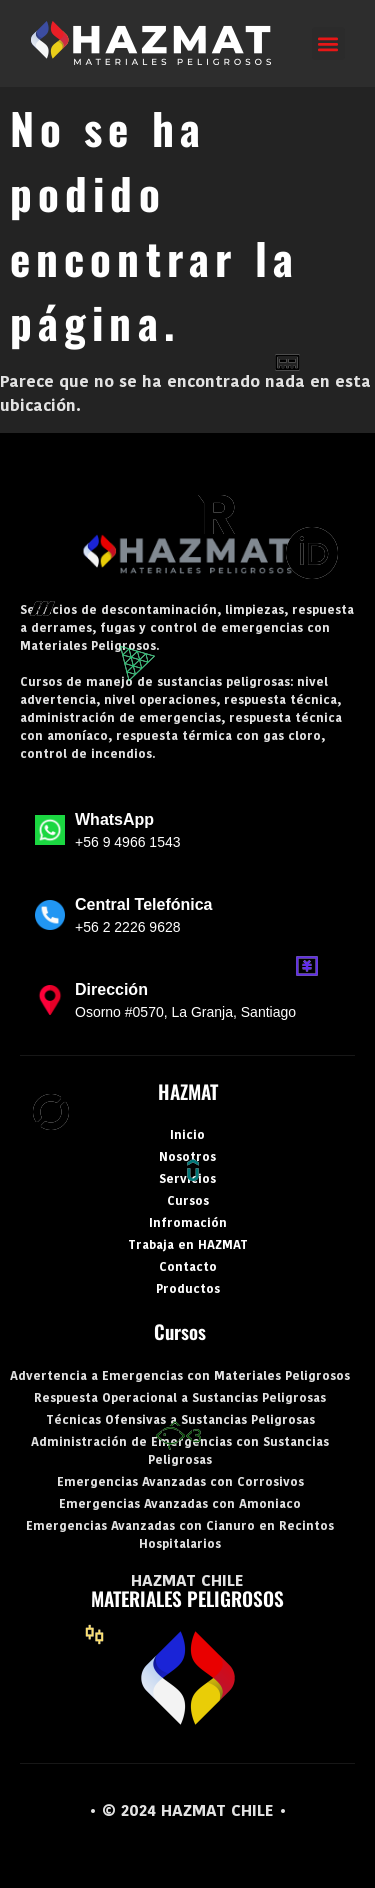 This screenshot has width=375, height=1888. I want to click on meilisearch search engine logo, so click(42, 608).